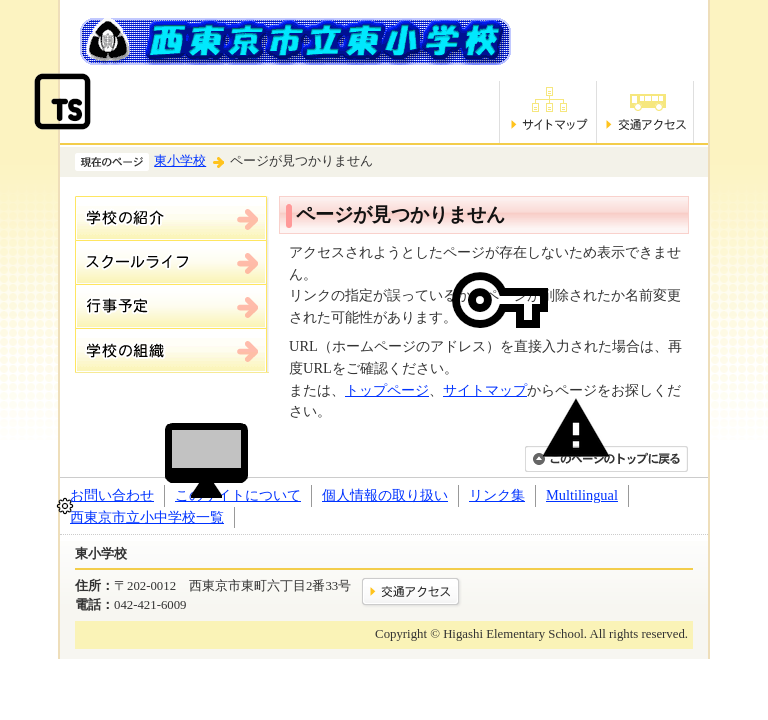 The height and width of the screenshot is (720, 768). I want to click on indicates a TypeScript file or project, so click(62, 101).